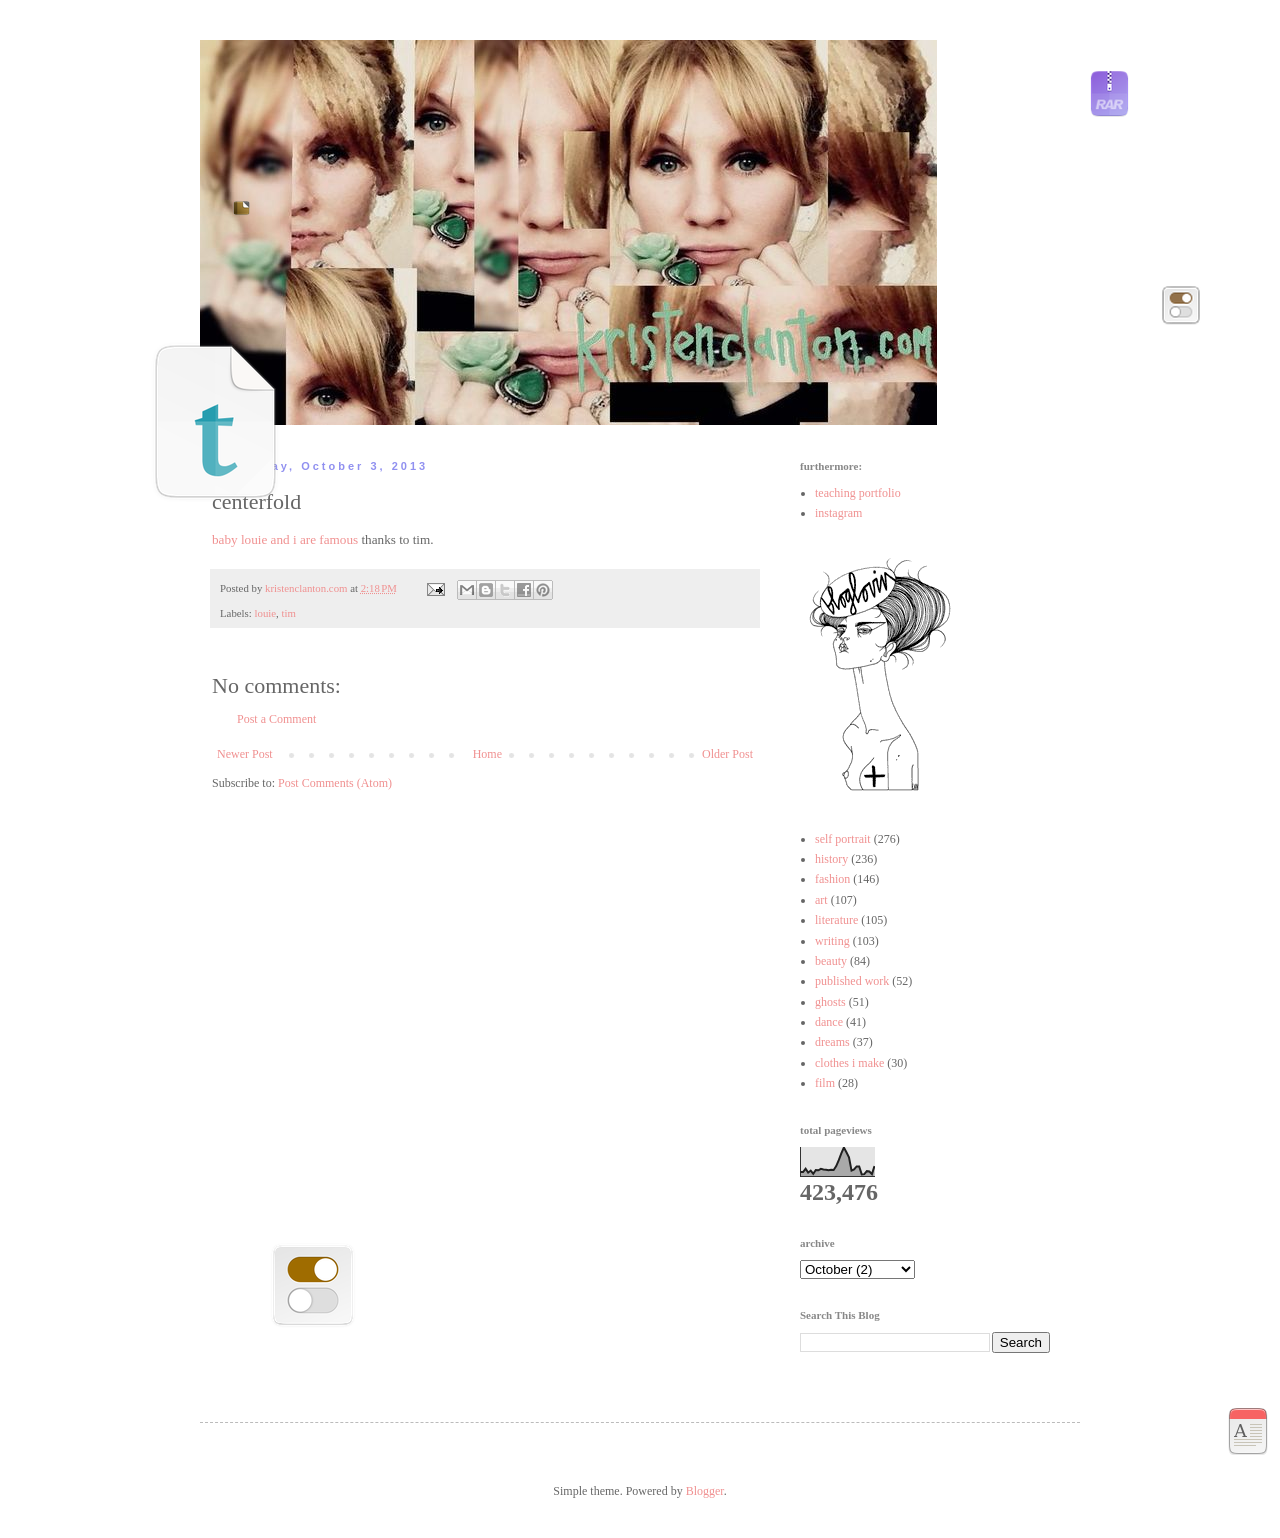 Image resolution: width=1280 pixels, height=1538 pixels. Describe the element at coordinates (1109, 93) in the screenshot. I see `a compressed RAR archive file` at that location.